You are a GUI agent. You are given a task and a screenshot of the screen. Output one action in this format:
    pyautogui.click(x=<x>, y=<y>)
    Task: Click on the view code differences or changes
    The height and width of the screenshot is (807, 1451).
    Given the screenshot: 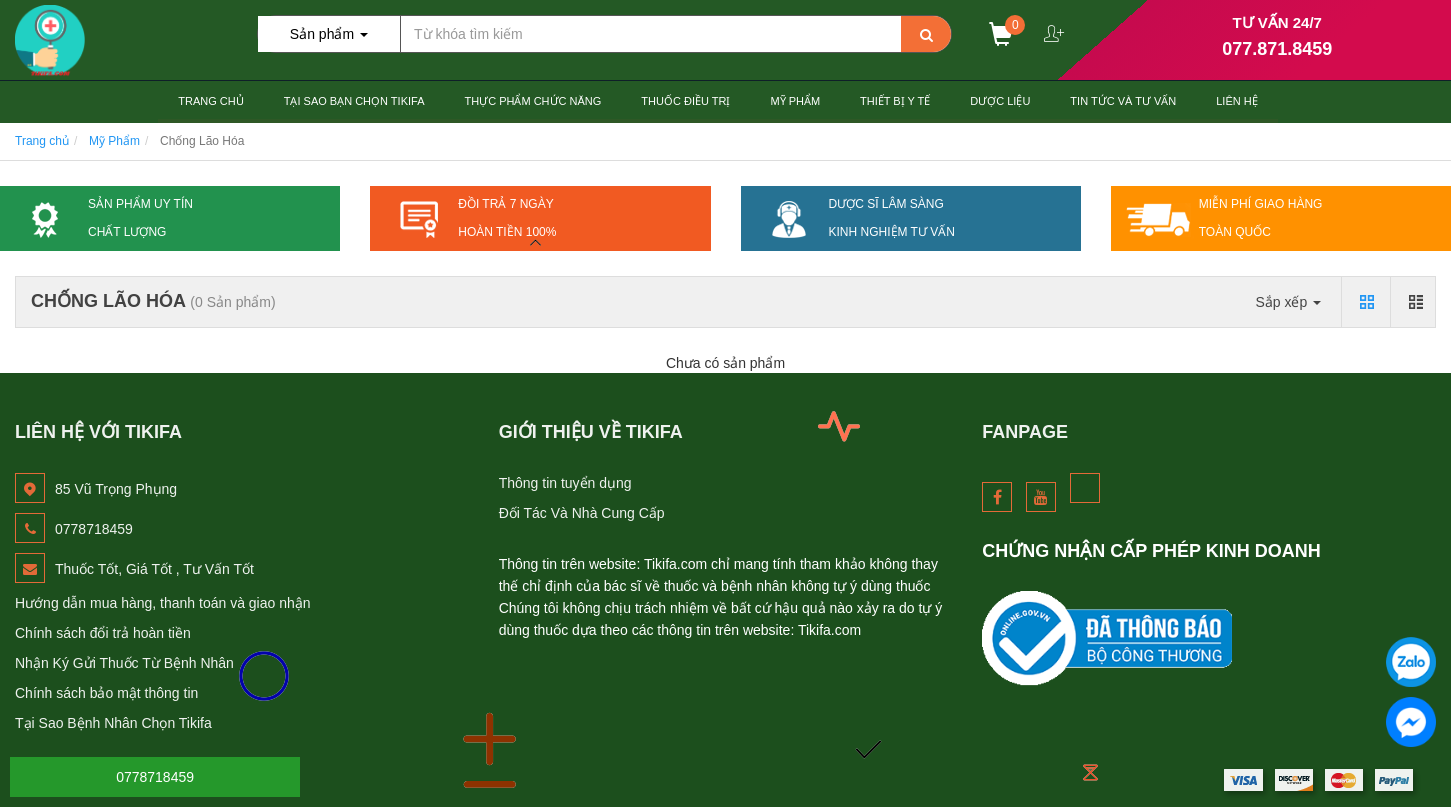 What is the action you would take?
    pyautogui.click(x=488, y=751)
    